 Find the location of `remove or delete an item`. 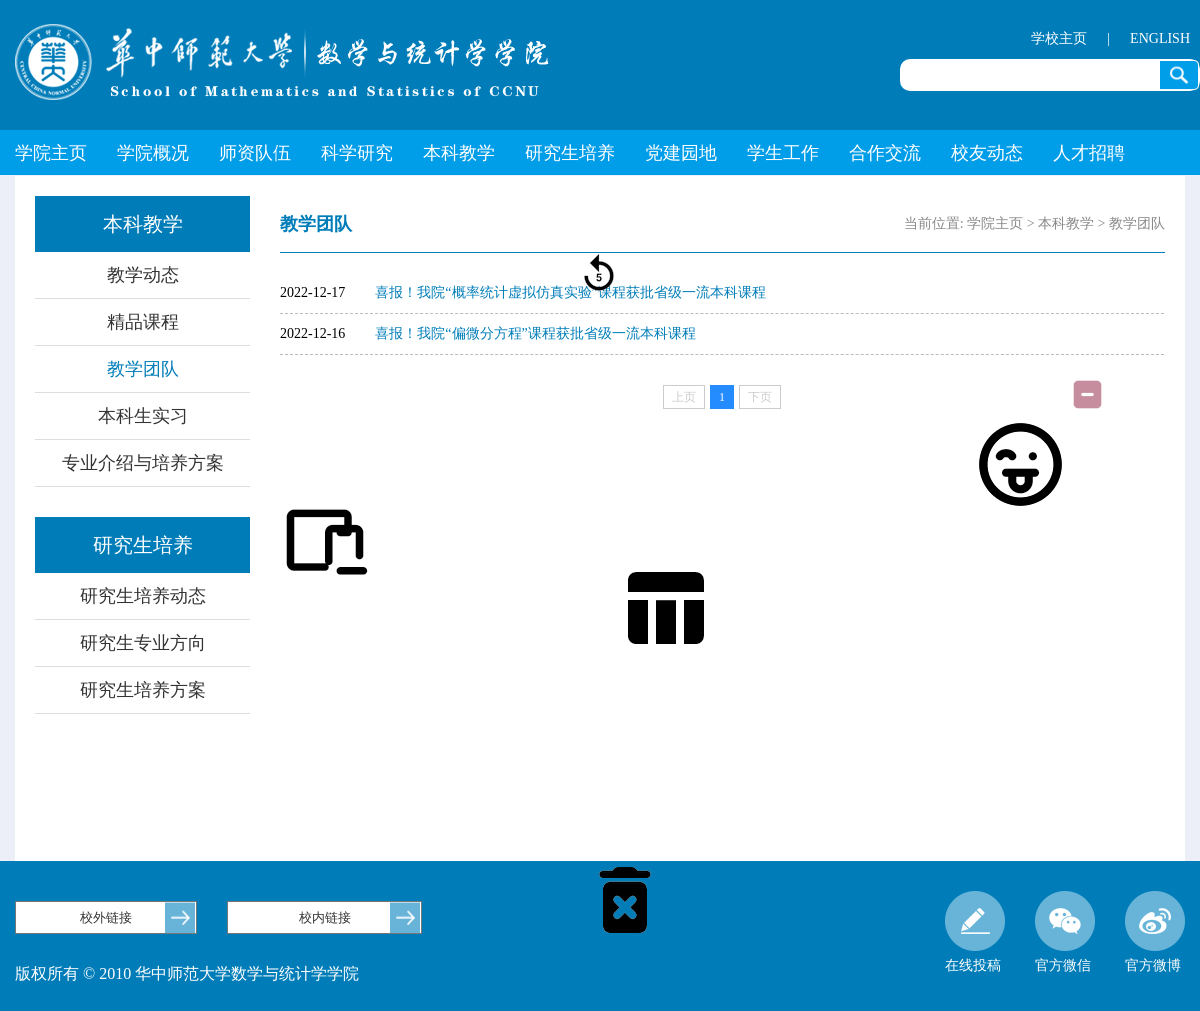

remove or delete an item is located at coordinates (1087, 394).